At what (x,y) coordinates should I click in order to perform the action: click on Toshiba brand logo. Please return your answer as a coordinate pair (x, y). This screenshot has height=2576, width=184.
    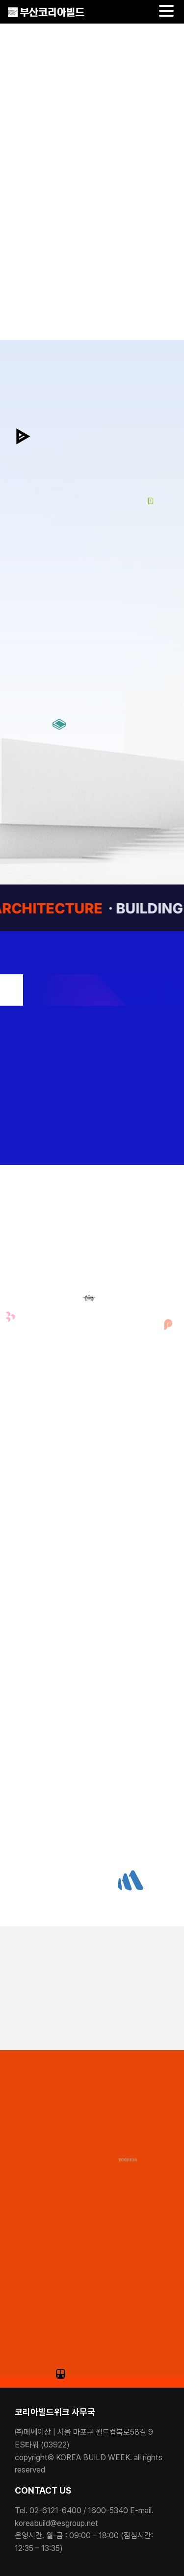
    Looking at the image, I should click on (128, 2160).